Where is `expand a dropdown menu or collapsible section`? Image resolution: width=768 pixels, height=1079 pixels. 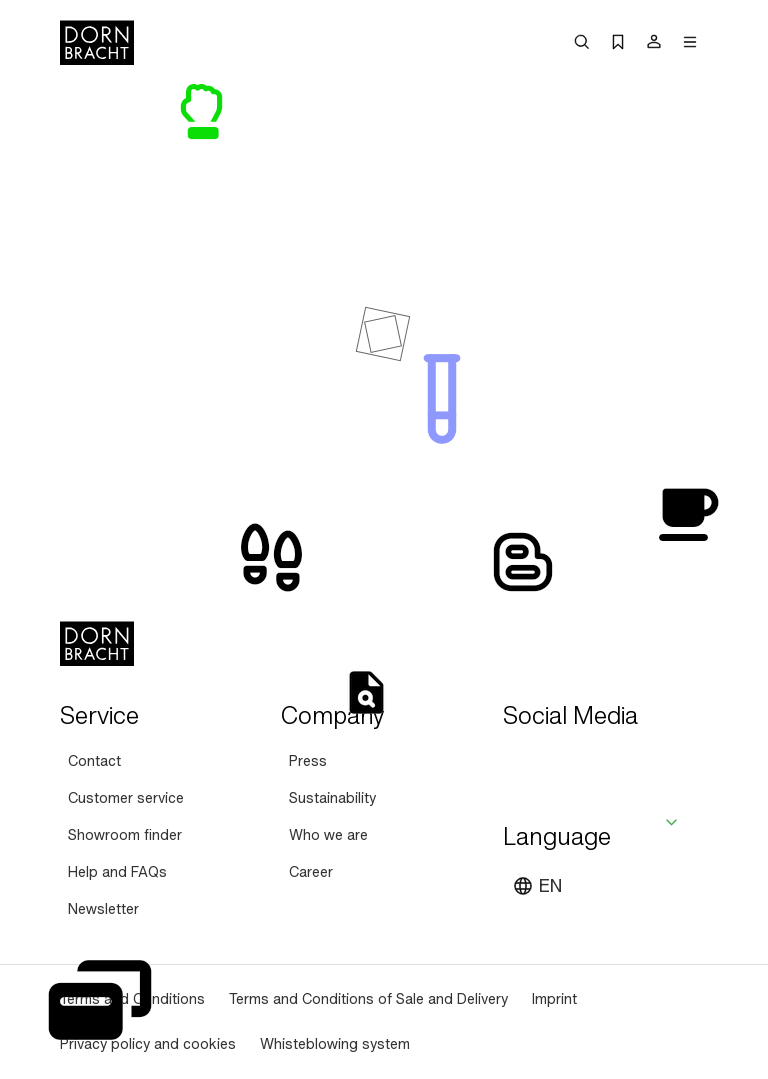 expand a dropdown menu or collapsible section is located at coordinates (671, 822).